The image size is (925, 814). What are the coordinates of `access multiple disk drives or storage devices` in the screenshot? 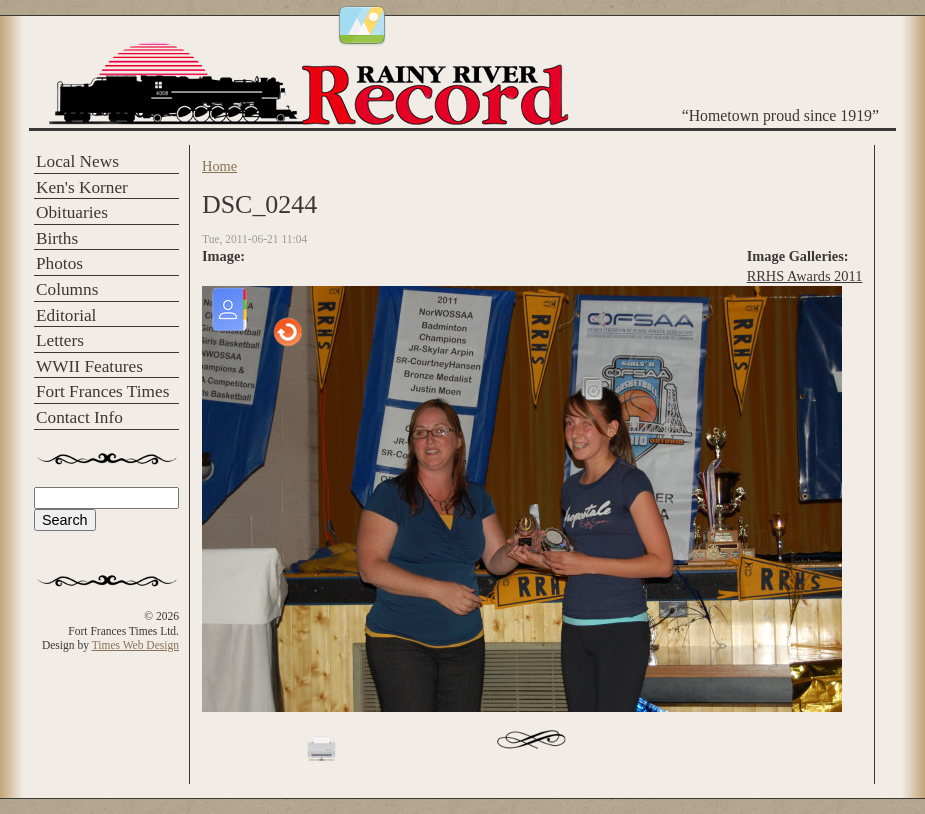 It's located at (592, 388).